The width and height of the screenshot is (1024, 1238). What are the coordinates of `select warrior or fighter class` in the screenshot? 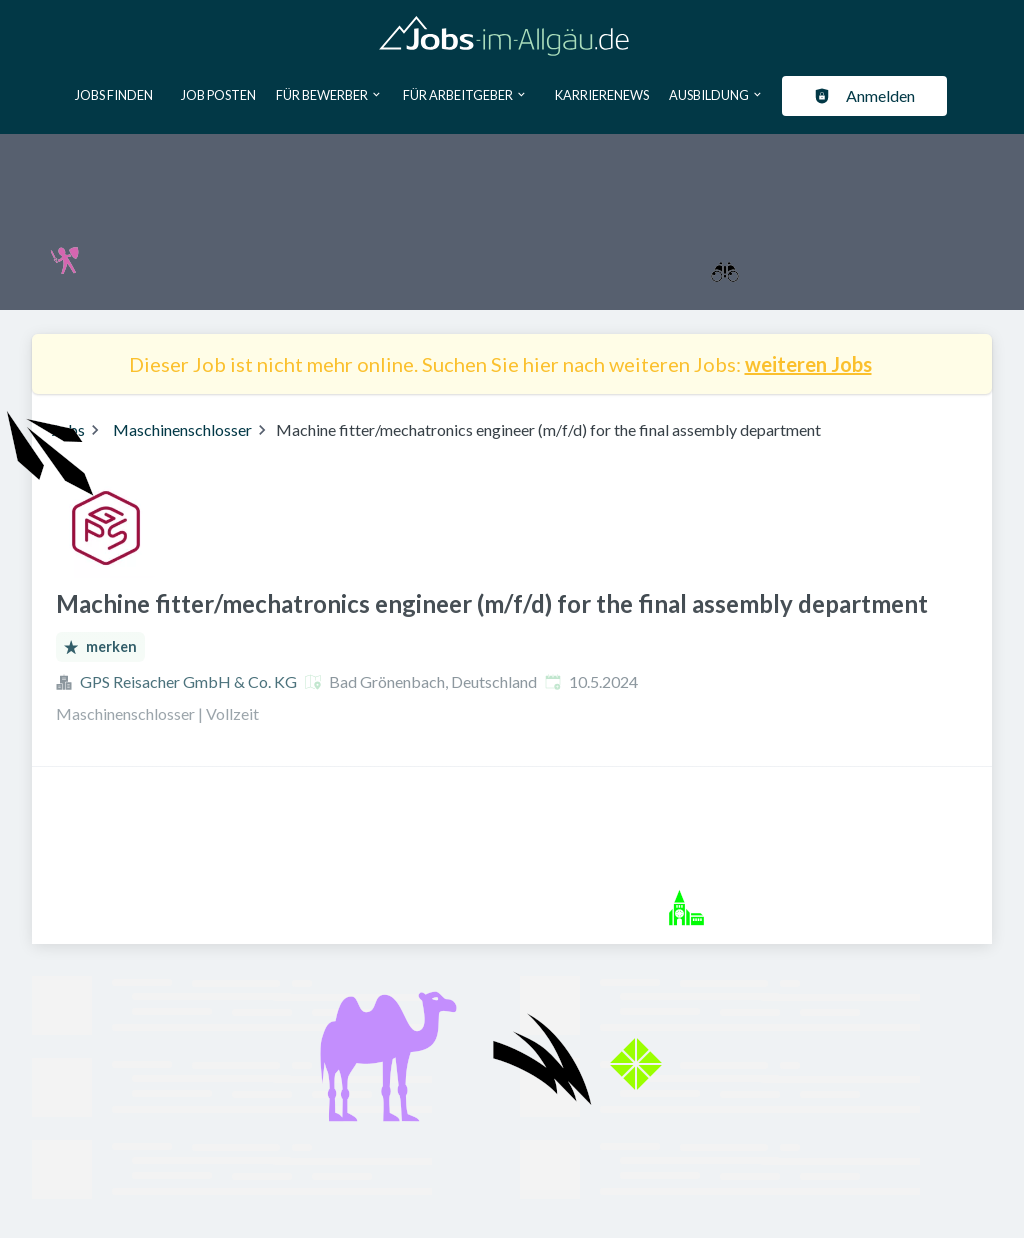 It's located at (65, 260).